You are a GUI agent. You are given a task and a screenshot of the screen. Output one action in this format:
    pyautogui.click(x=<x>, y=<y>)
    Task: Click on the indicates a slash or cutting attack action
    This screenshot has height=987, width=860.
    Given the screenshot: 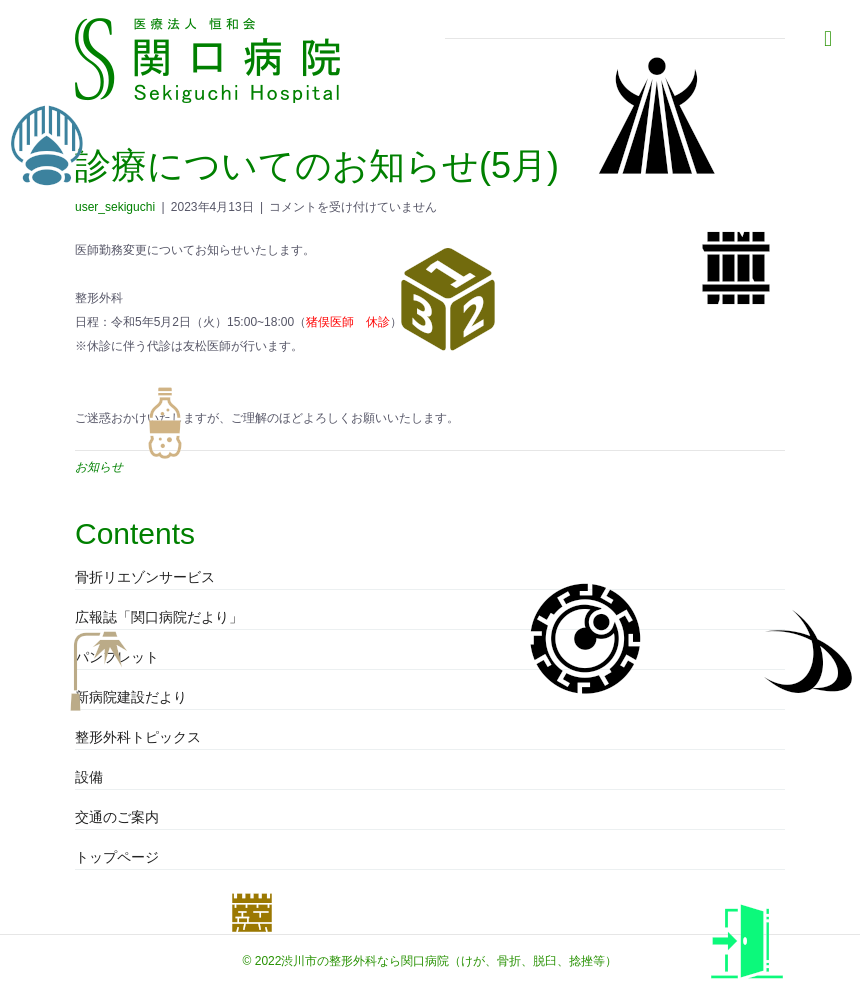 What is the action you would take?
    pyautogui.click(x=807, y=655)
    